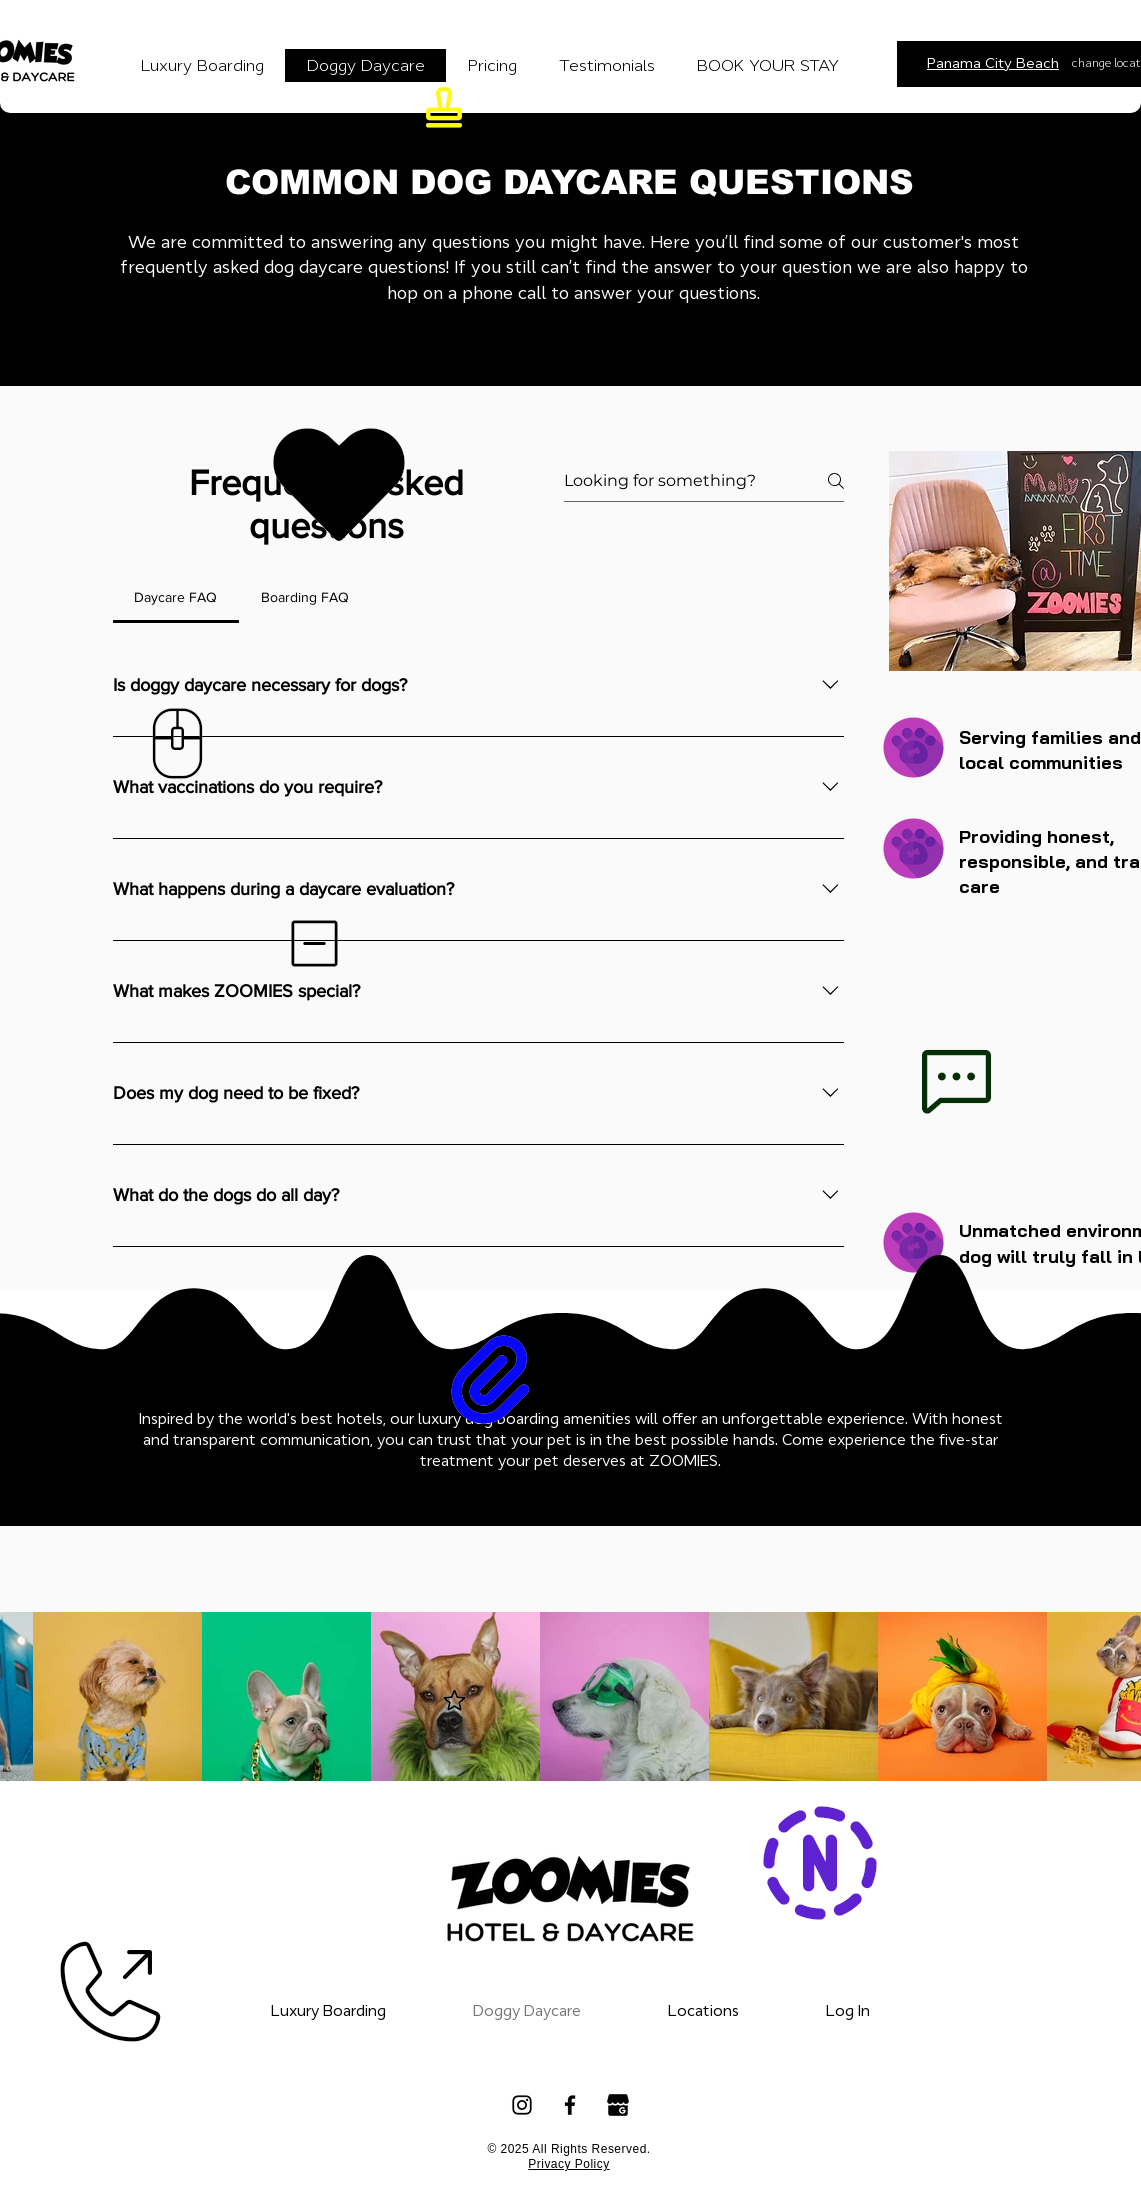 Image resolution: width=1141 pixels, height=2188 pixels. What do you see at coordinates (314, 943) in the screenshot?
I see `remove or collapse an item` at bounding box center [314, 943].